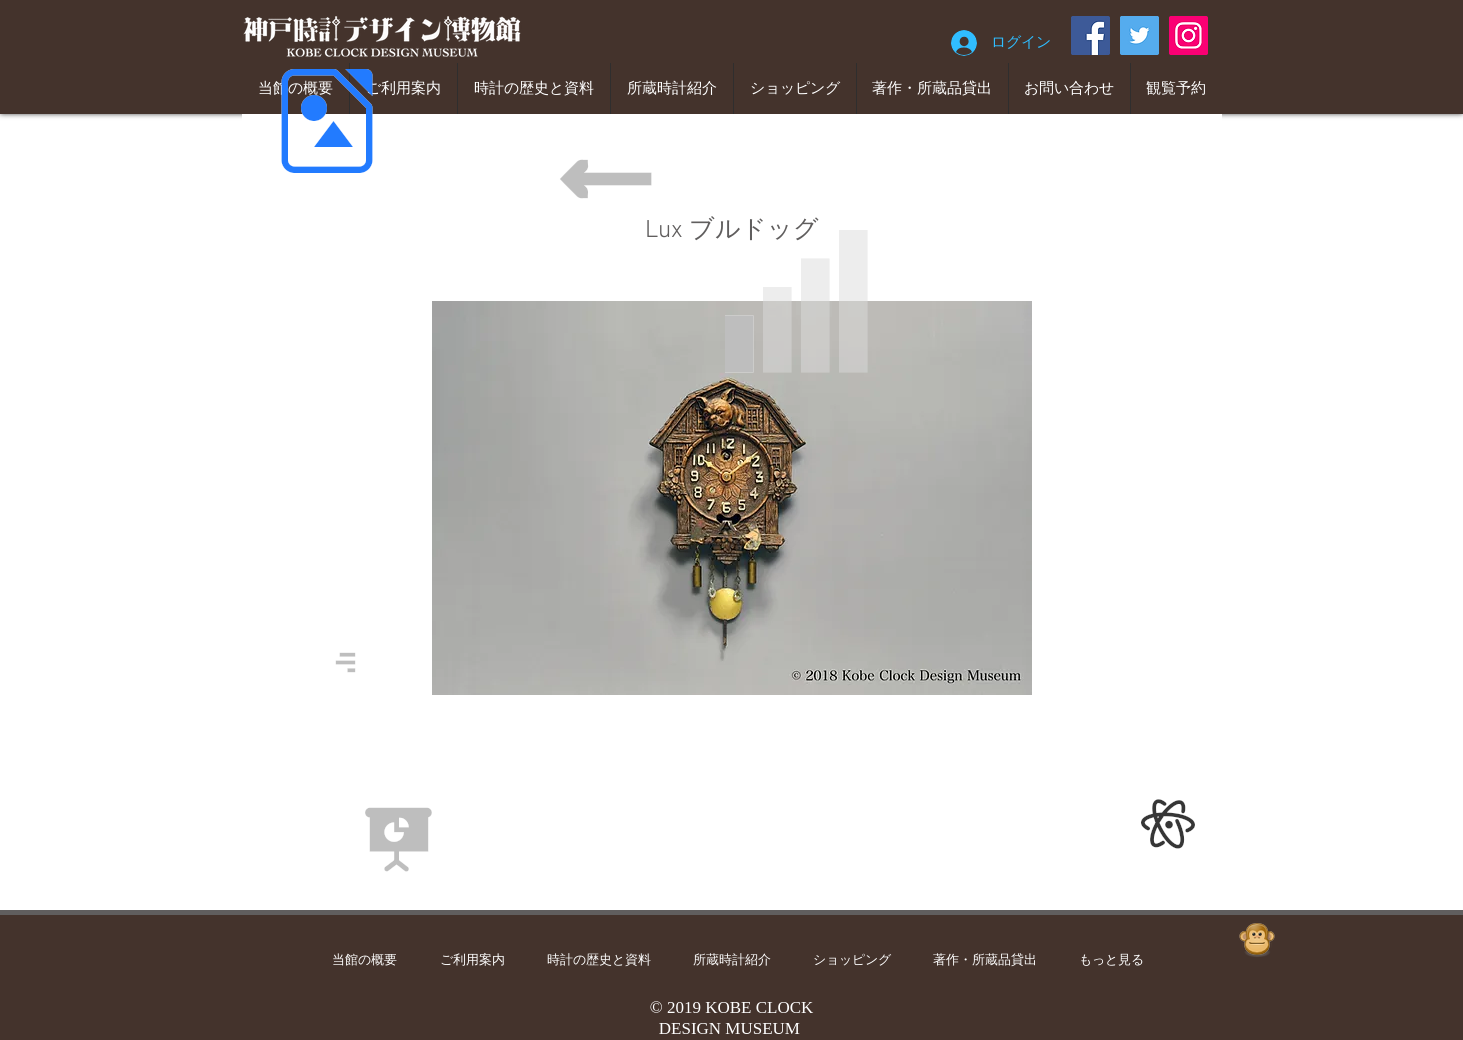 The image size is (1463, 1040). What do you see at coordinates (1257, 939) in the screenshot?
I see `monkey face emoji for expressing playfulness` at bounding box center [1257, 939].